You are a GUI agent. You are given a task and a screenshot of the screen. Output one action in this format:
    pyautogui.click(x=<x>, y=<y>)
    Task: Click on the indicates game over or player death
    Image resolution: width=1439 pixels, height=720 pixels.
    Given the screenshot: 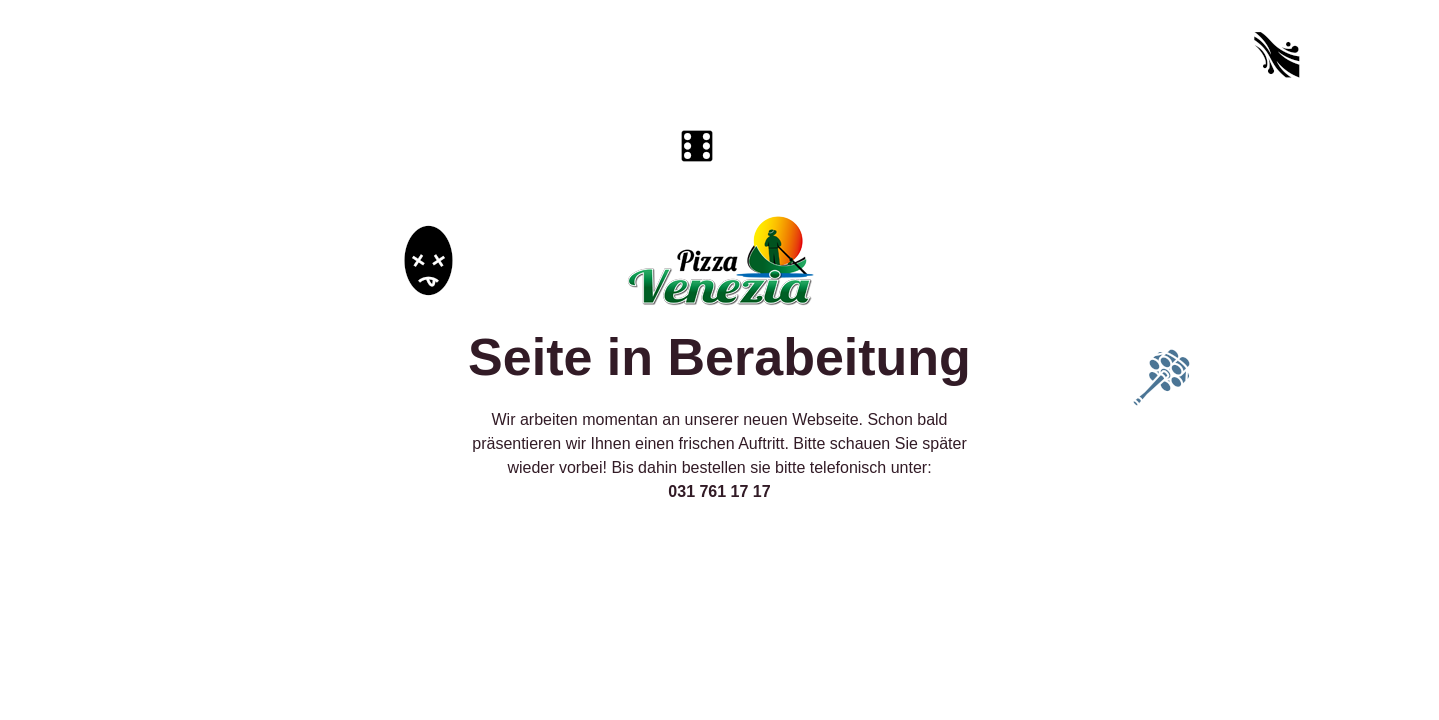 What is the action you would take?
    pyautogui.click(x=428, y=260)
    